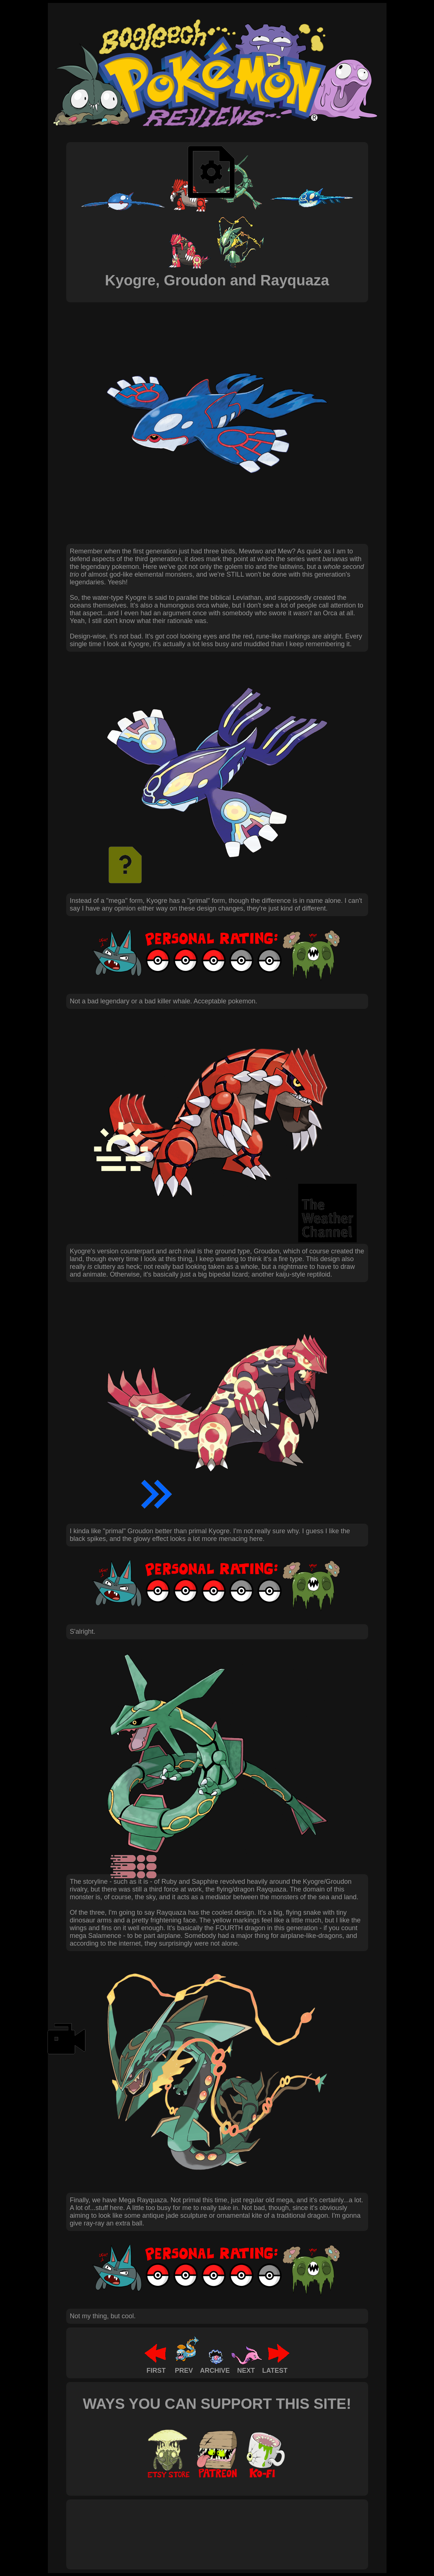 The width and height of the screenshot is (434, 2576). I want to click on modin library logo, so click(133, 1866).